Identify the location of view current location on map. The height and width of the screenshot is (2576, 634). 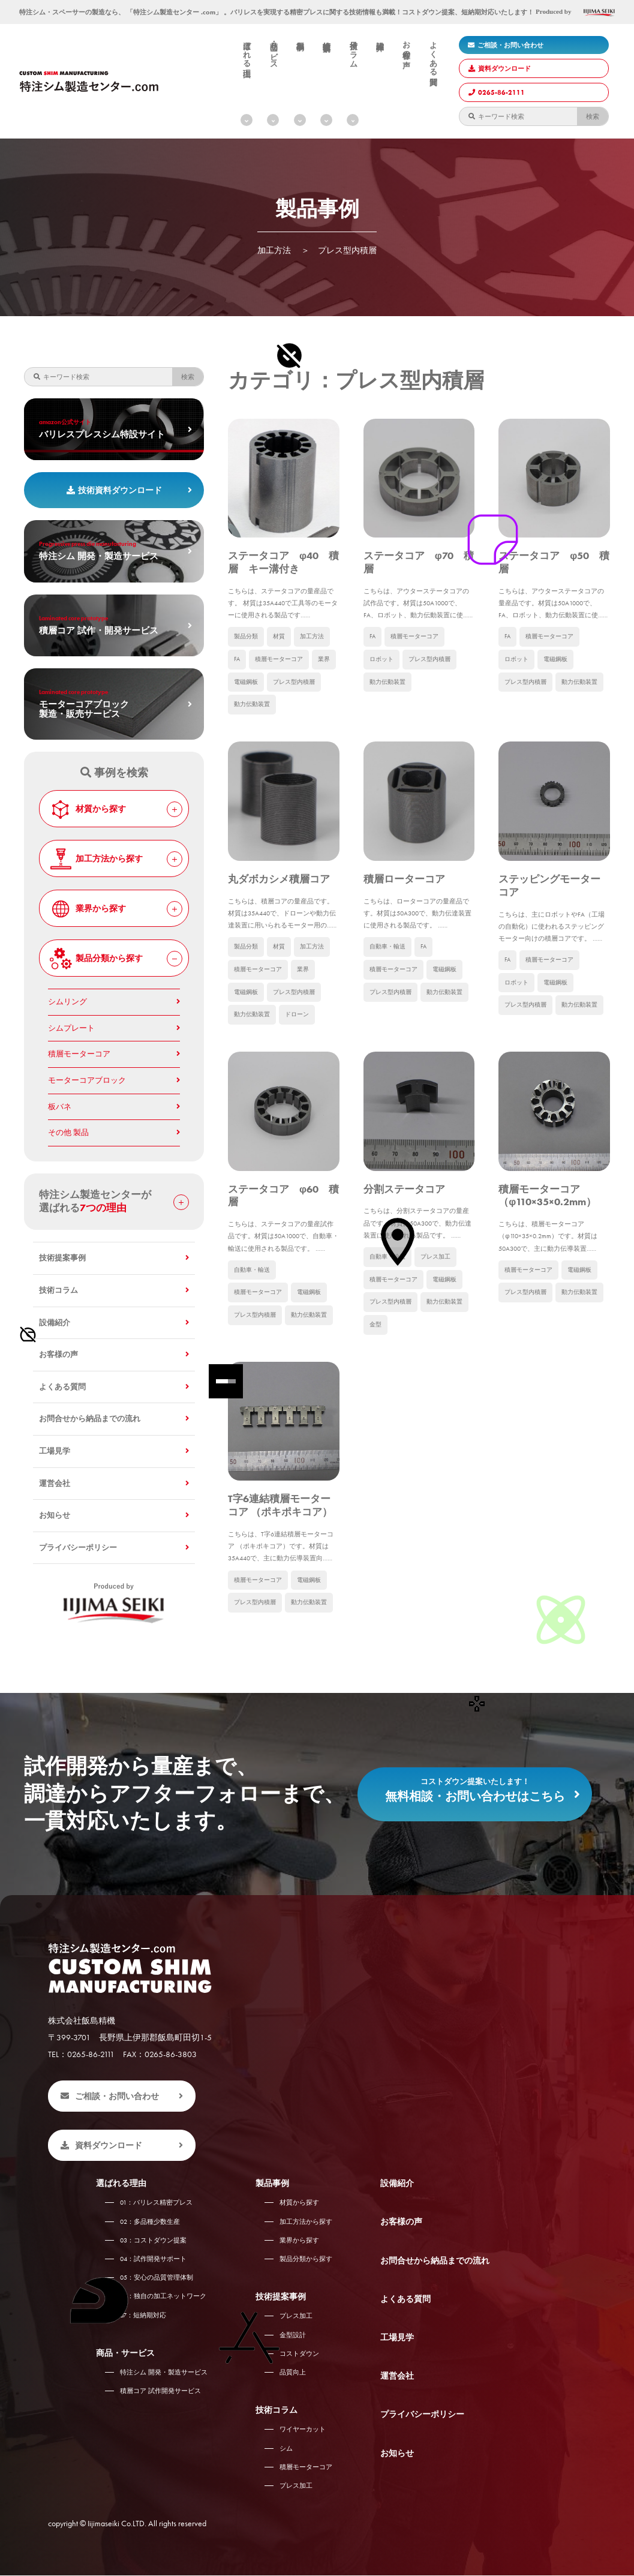
(398, 1242).